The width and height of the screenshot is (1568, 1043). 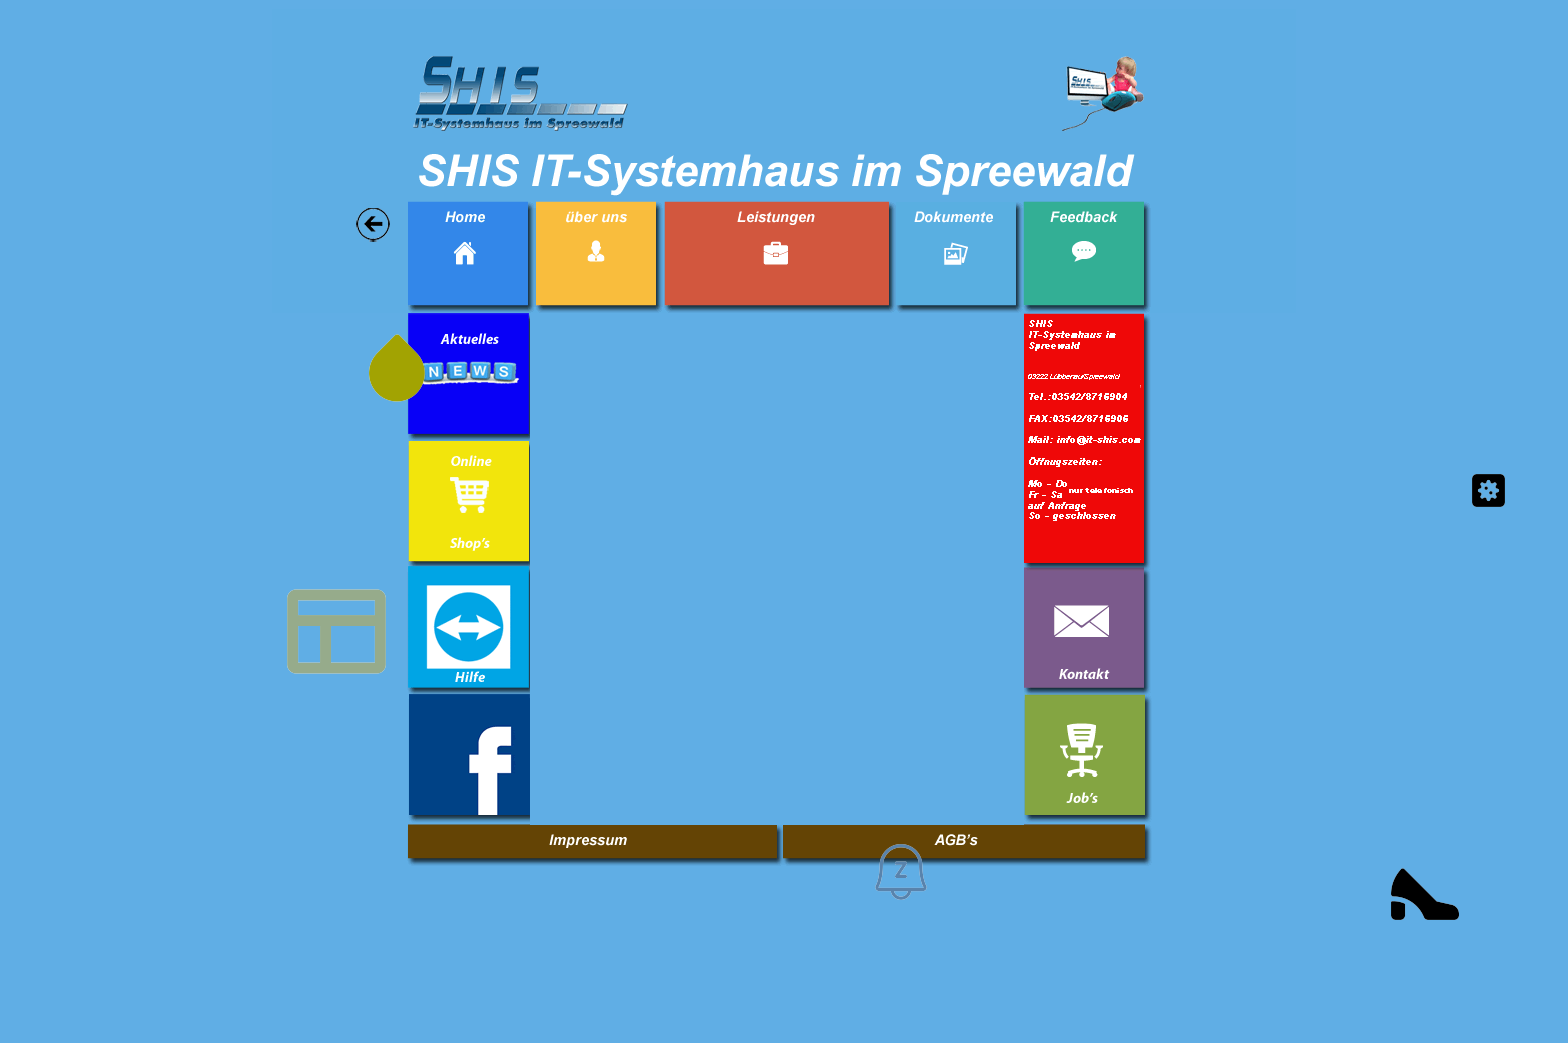 I want to click on indicates virus or malware detected, so click(x=1488, y=490).